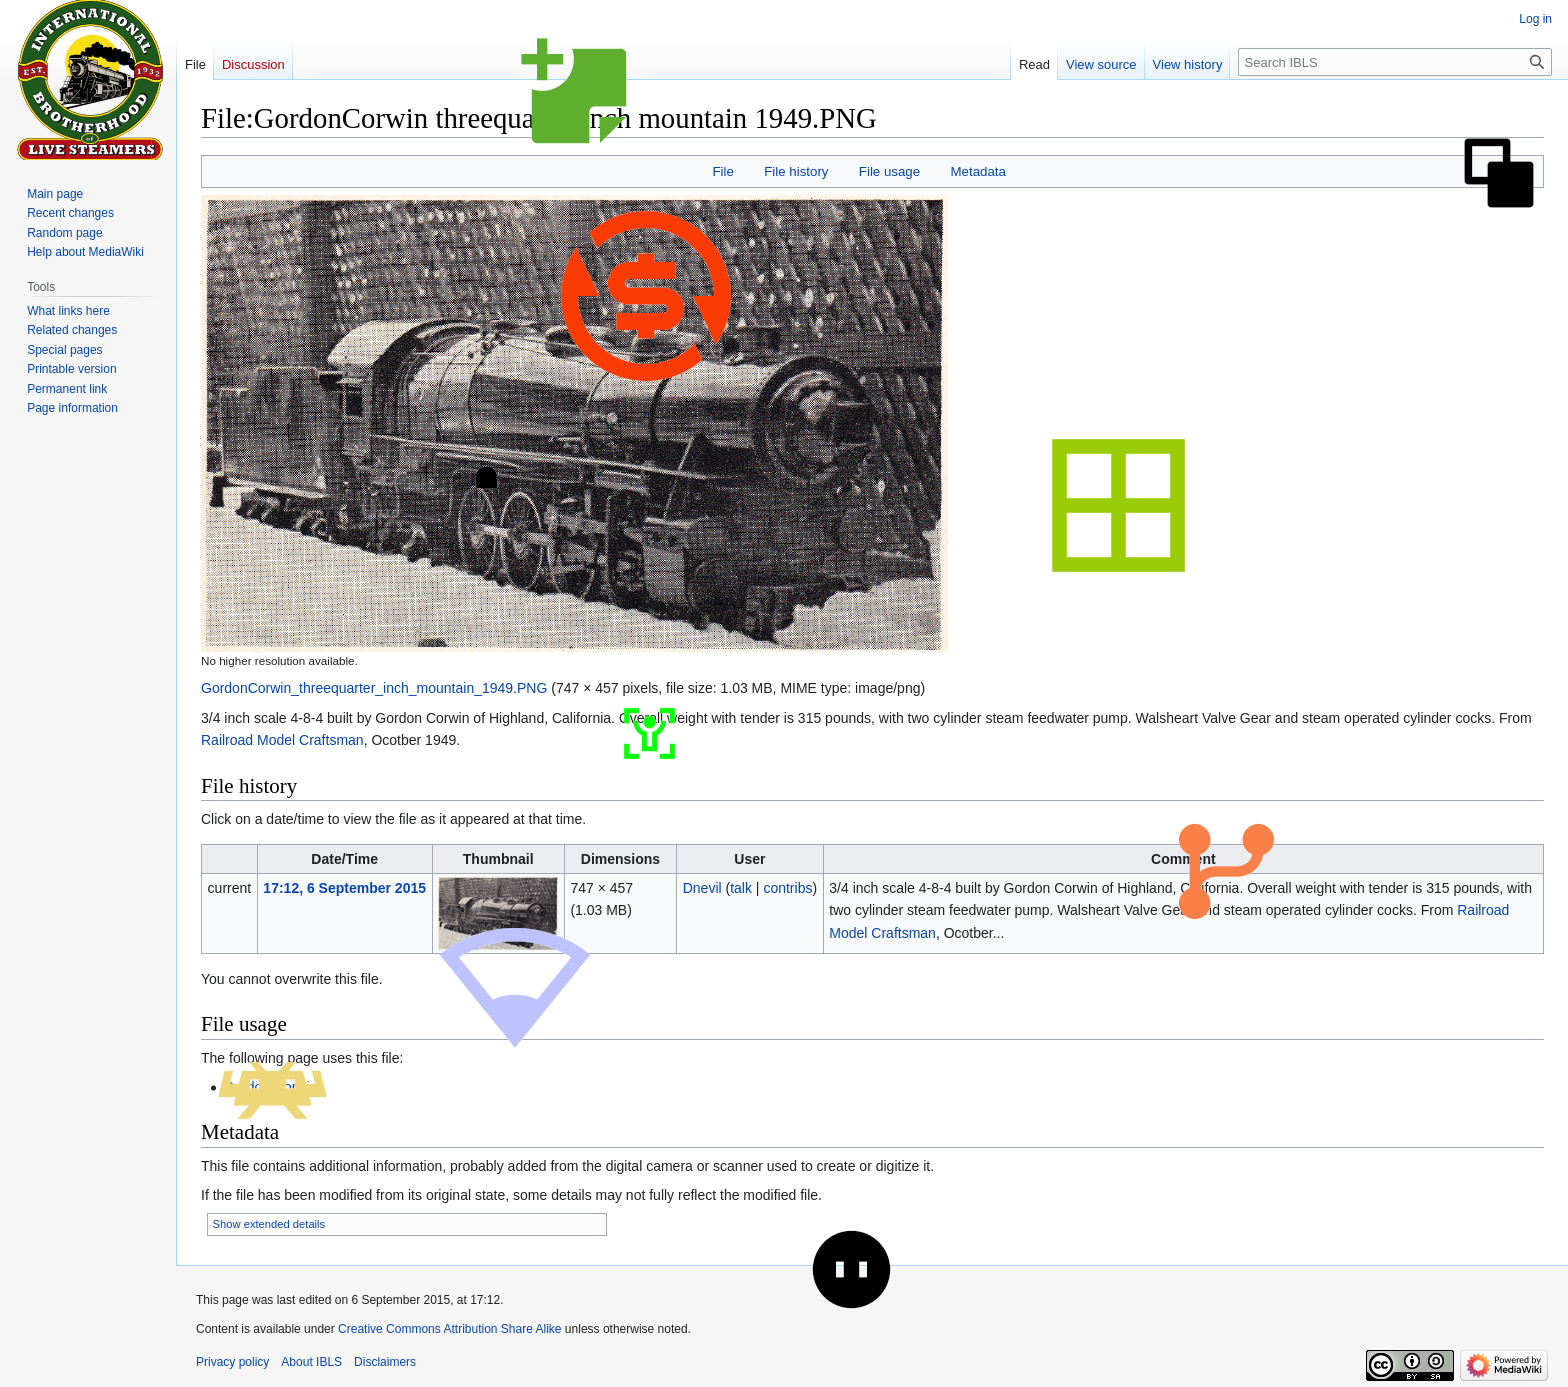 The width and height of the screenshot is (1568, 1387). Describe the element at coordinates (1118, 505) in the screenshot. I see `sign in with Microsoft account` at that location.